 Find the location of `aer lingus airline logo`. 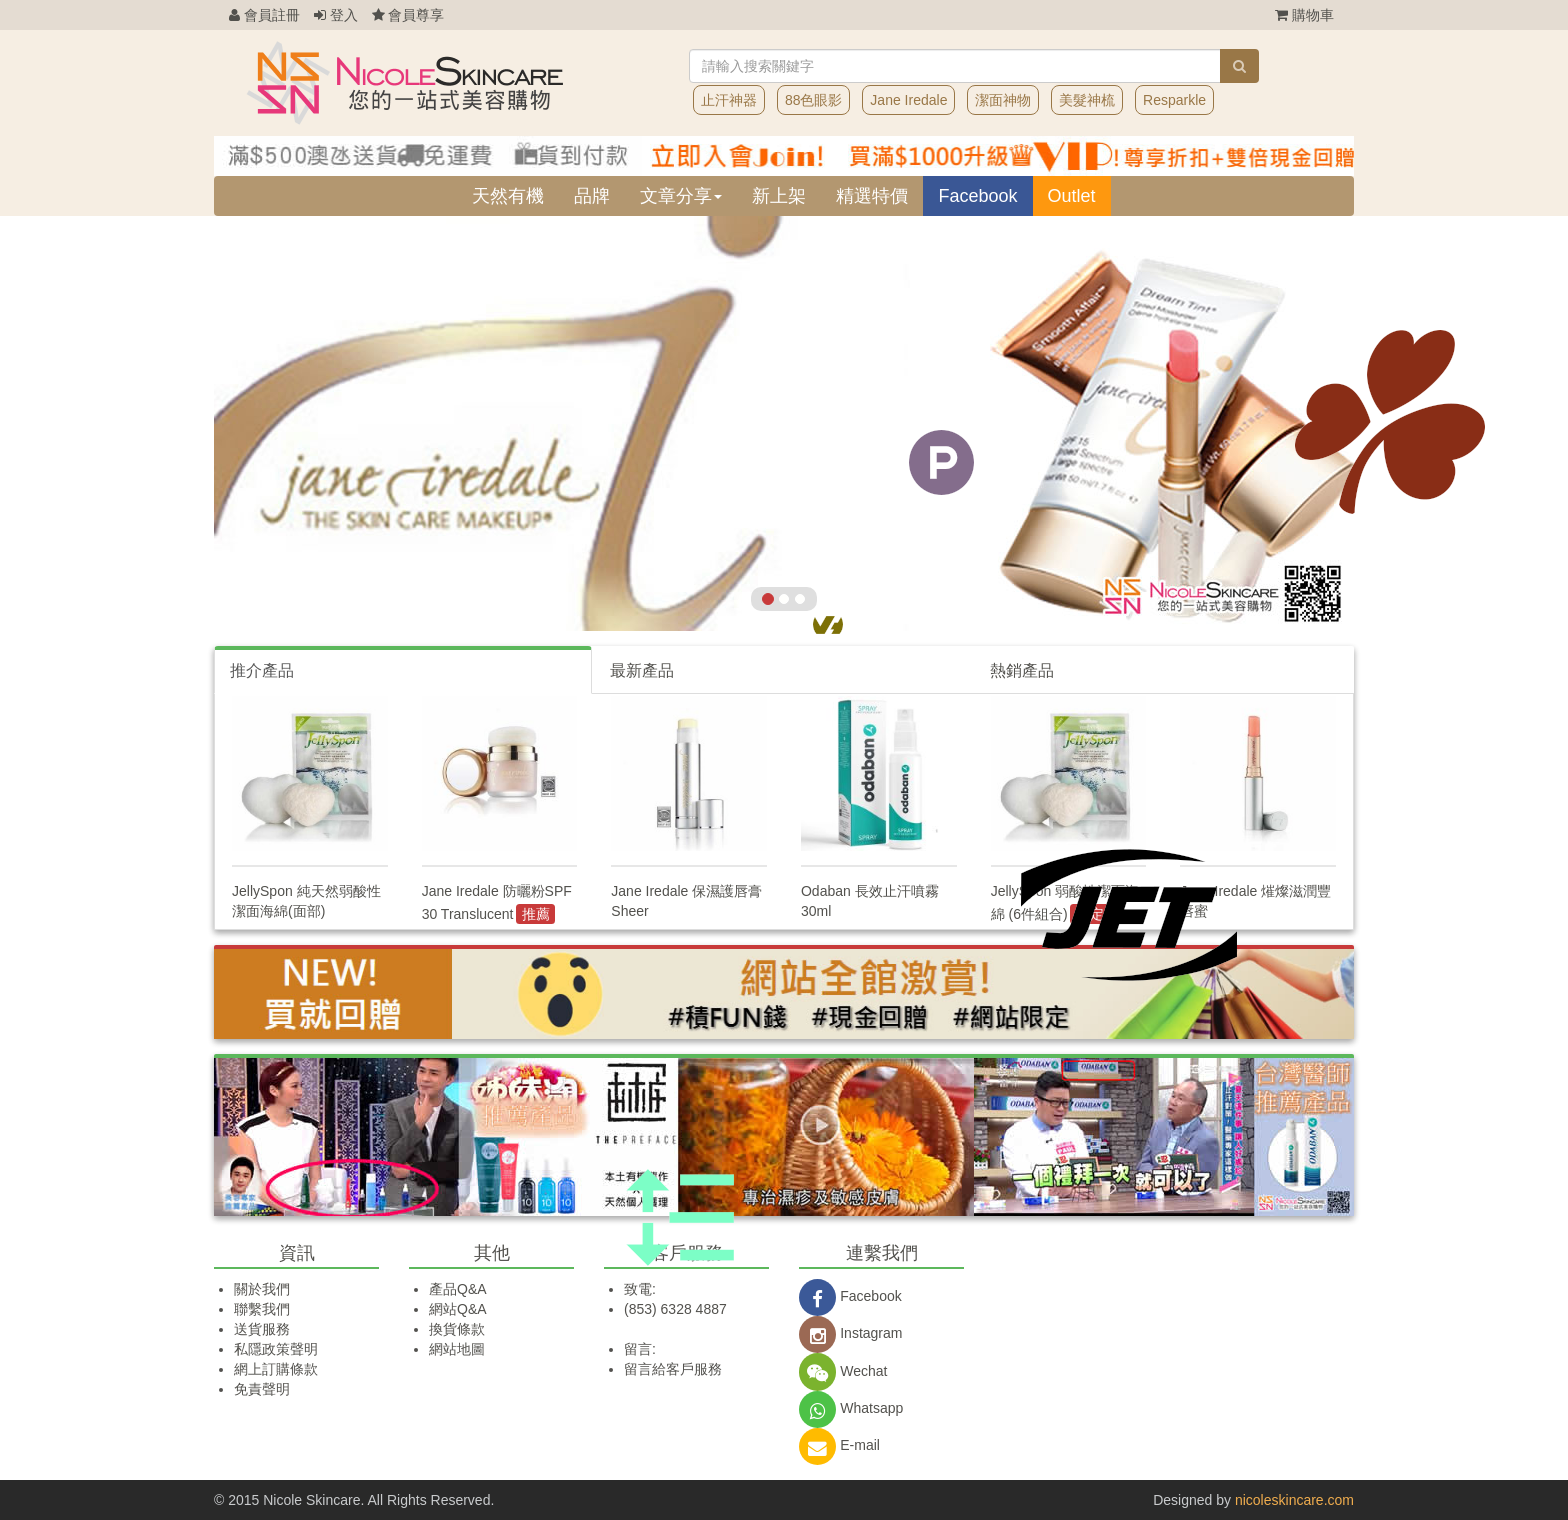

aer lingus airline logo is located at coordinates (1390, 422).